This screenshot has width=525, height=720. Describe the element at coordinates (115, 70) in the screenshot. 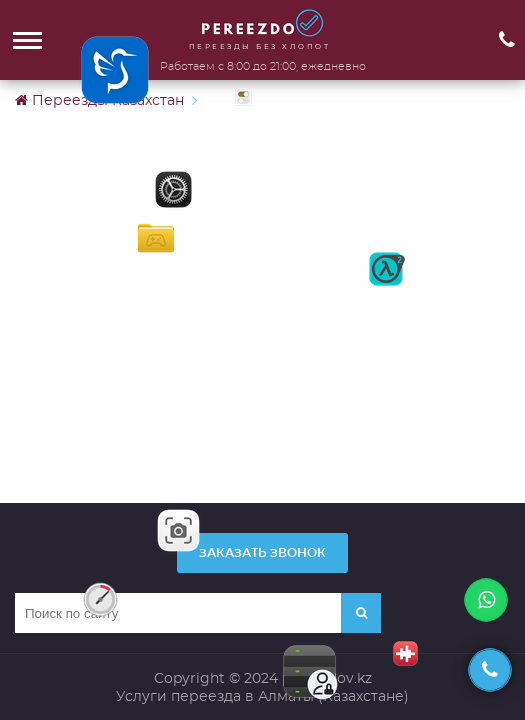

I see `launch lubuntu application` at that location.